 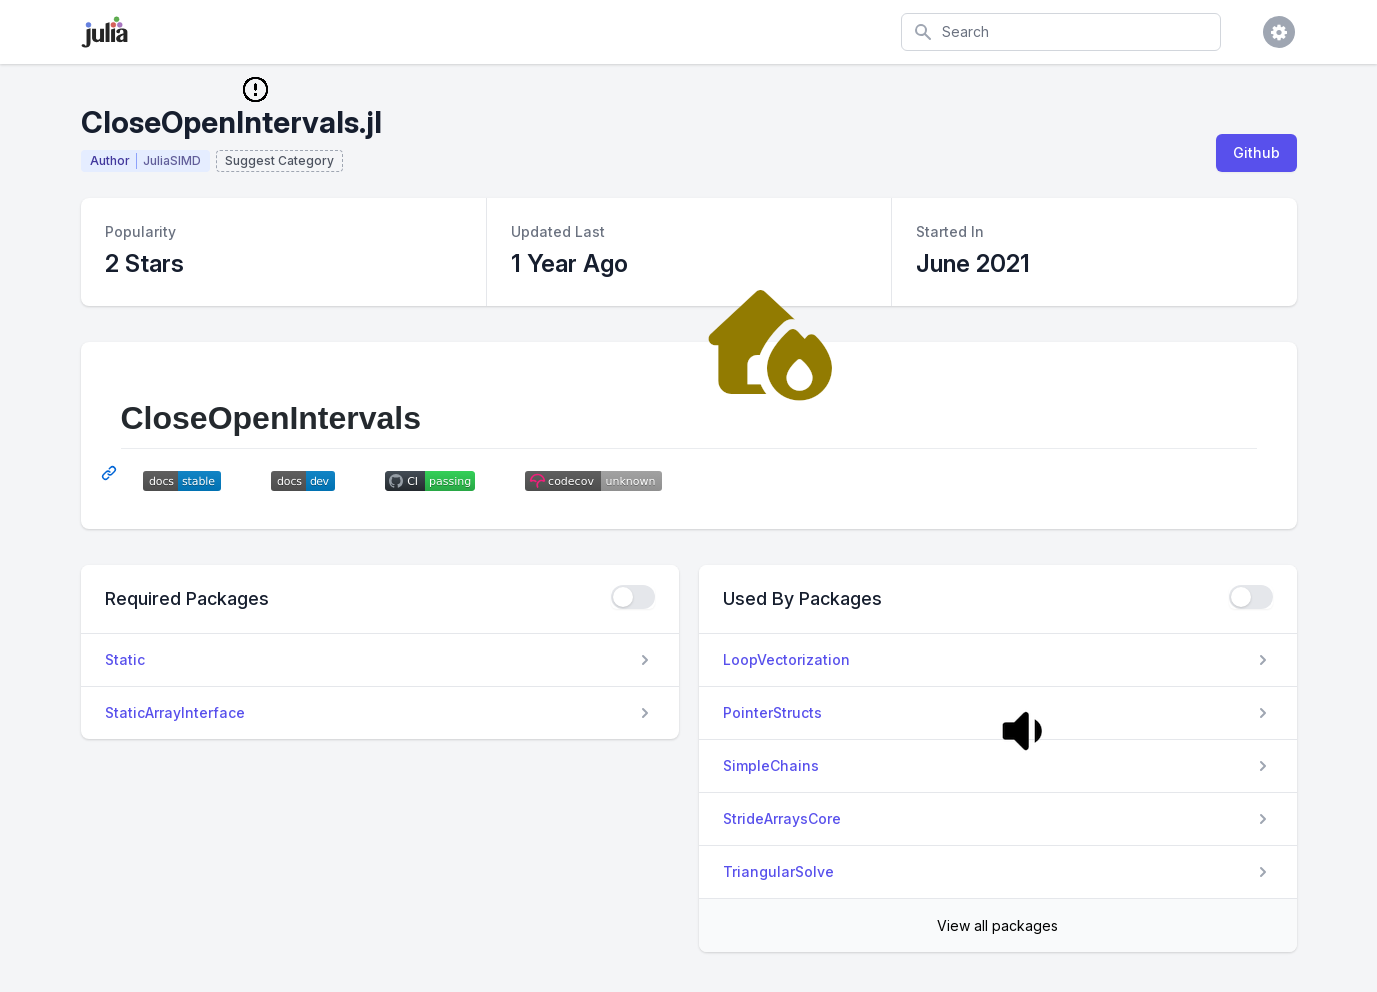 What do you see at coordinates (1023, 731) in the screenshot?
I see `decrease audio volume` at bounding box center [1023, 731].